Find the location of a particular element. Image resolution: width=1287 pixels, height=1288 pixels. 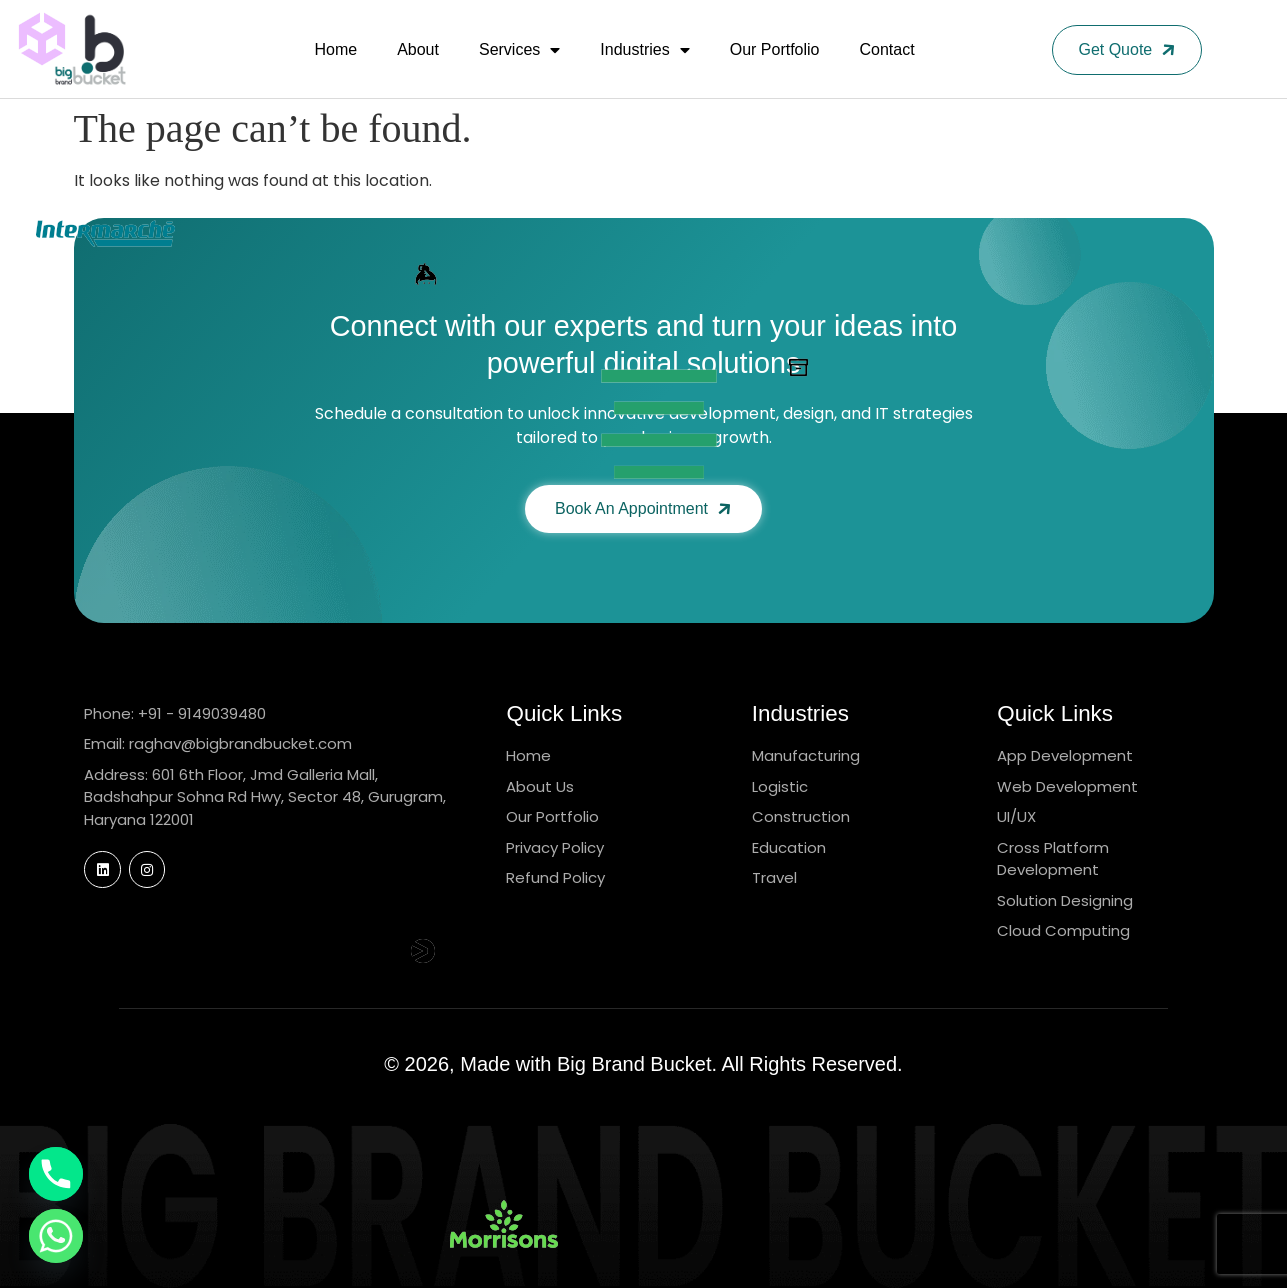

morrisons supermarket app or website is located at coordinates (504, 1224).